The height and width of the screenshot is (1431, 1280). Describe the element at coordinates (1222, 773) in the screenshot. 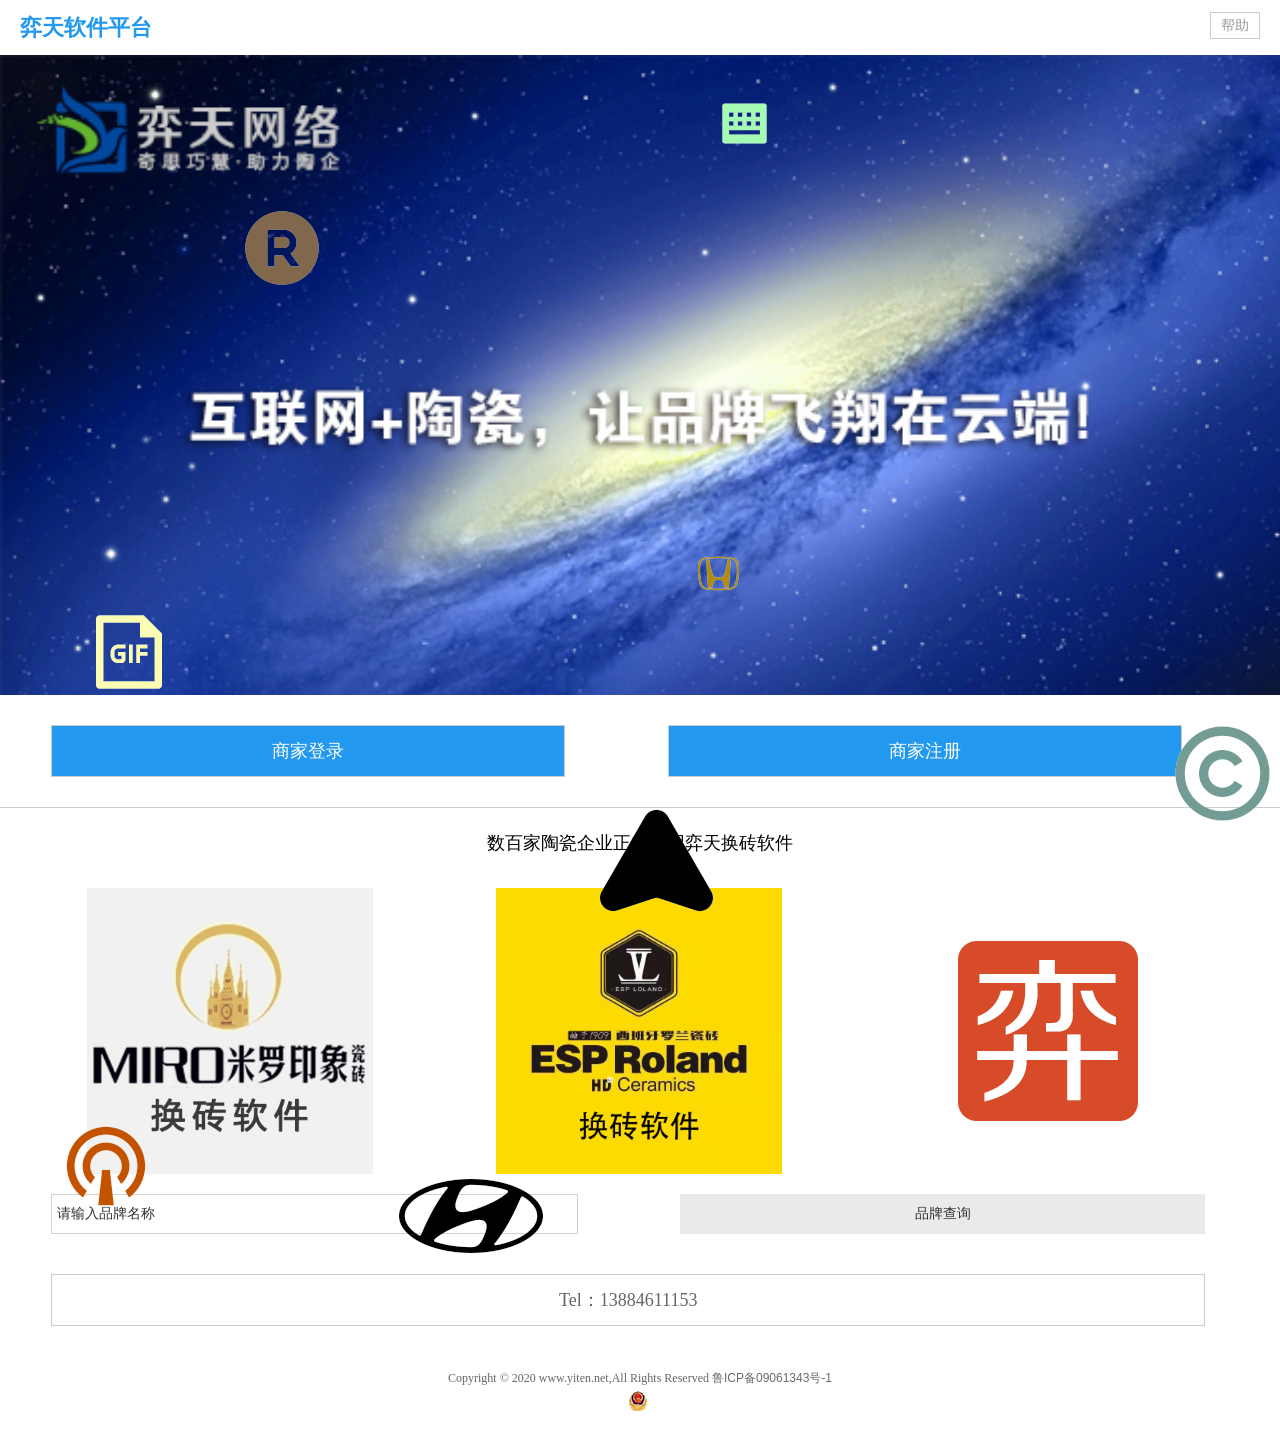

I see `indicates copyrighted content` at that location.